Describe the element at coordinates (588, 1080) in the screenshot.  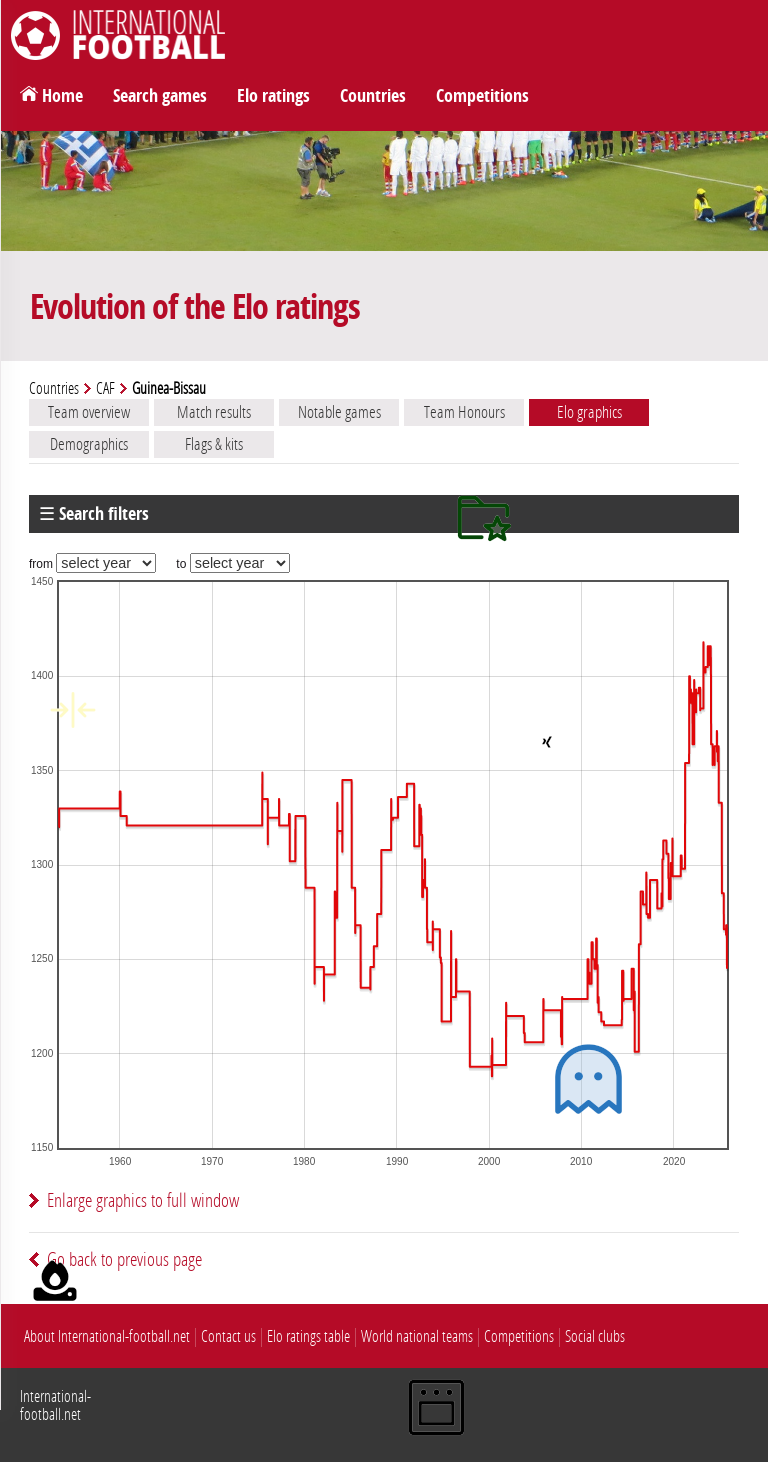
I see `toggle ghost mode or invisible status` at that location.